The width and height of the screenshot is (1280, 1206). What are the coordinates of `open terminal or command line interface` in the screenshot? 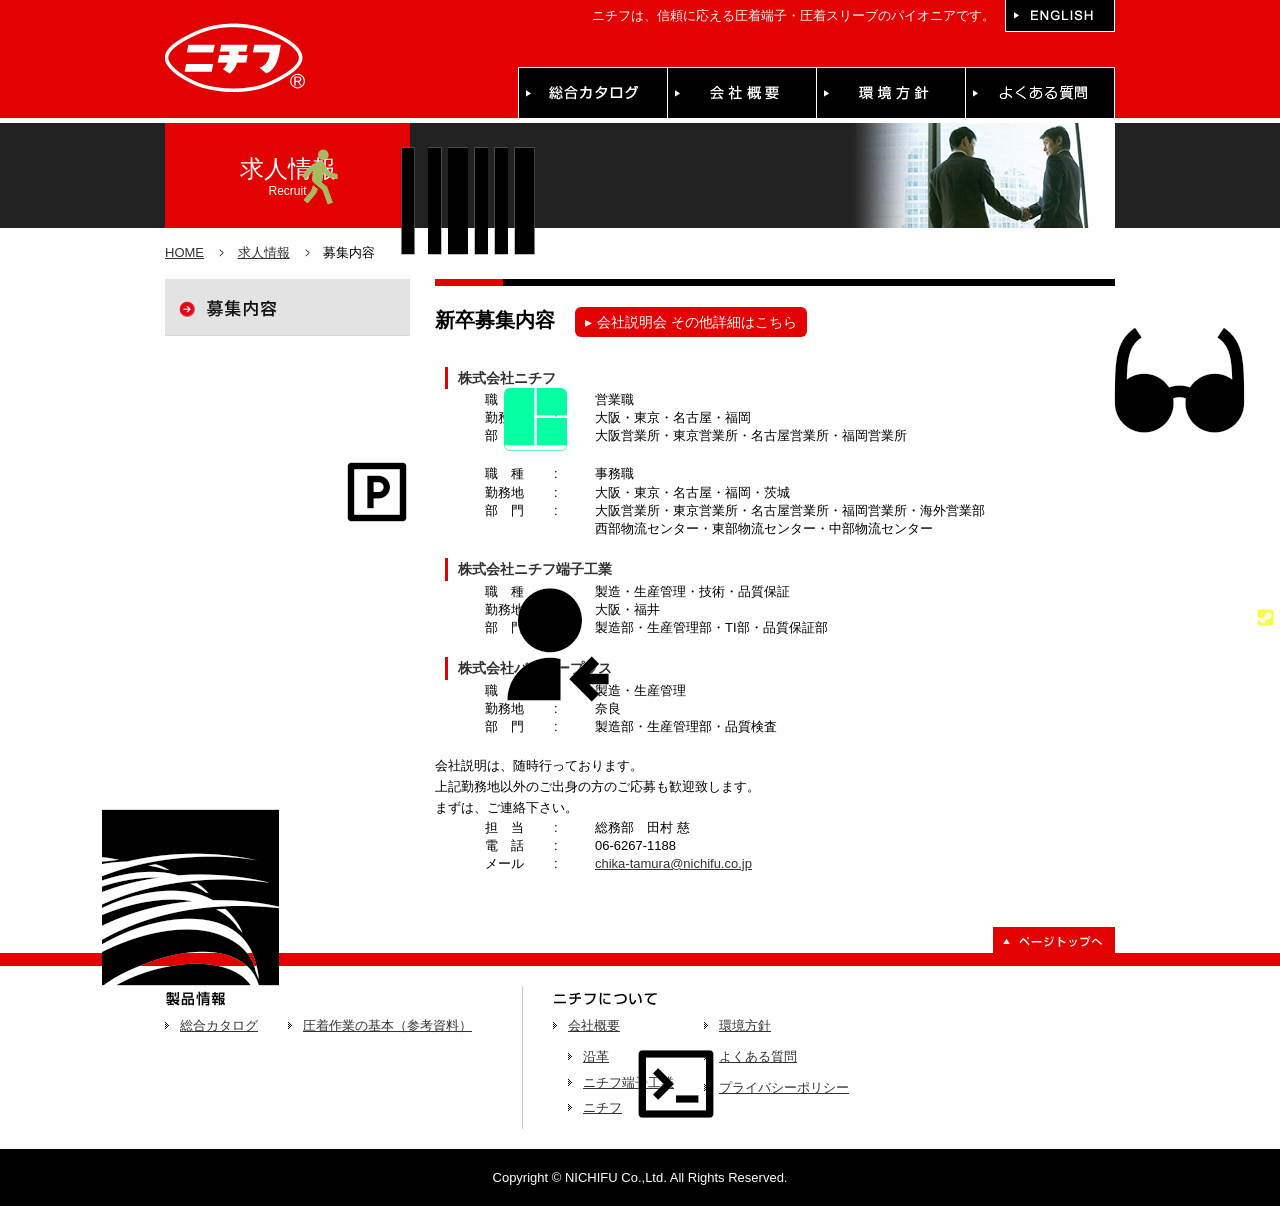 It's located at (676, 1084).